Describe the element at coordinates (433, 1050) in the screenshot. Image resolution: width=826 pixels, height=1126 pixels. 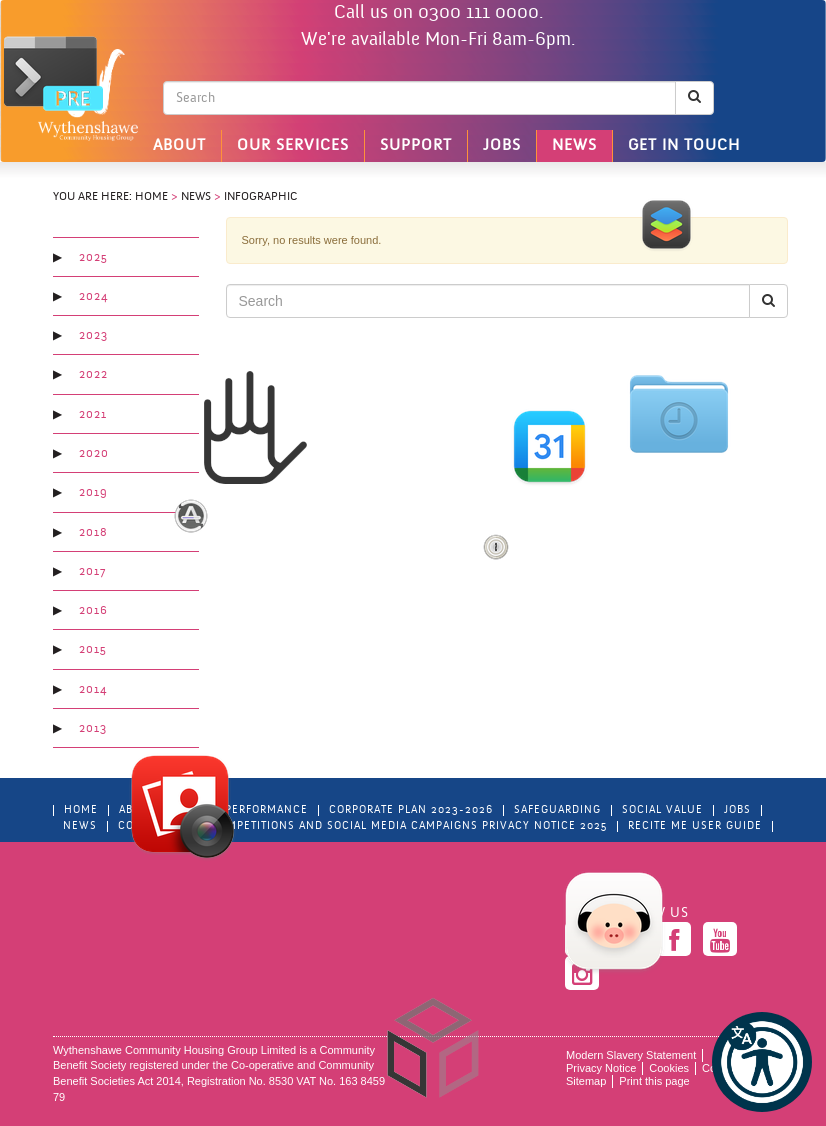
I see `open gtk demo application` at that location.